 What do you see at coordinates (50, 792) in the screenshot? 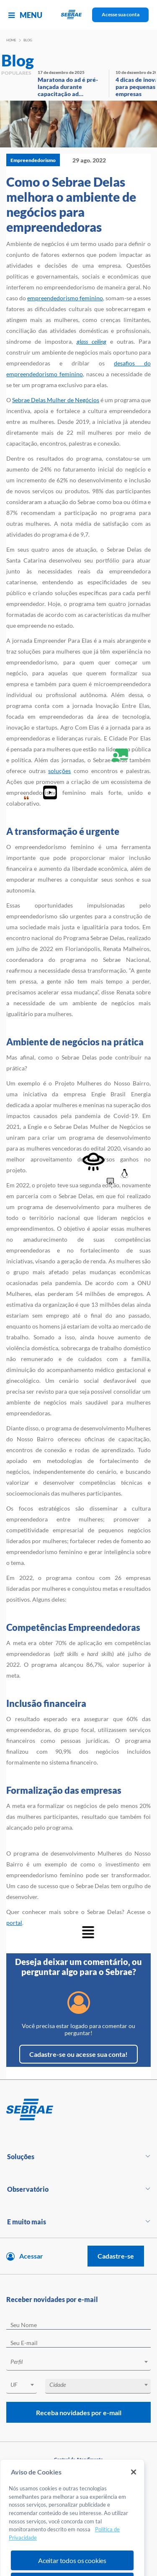
I see `open youtube` at bounding box center [50, 792].